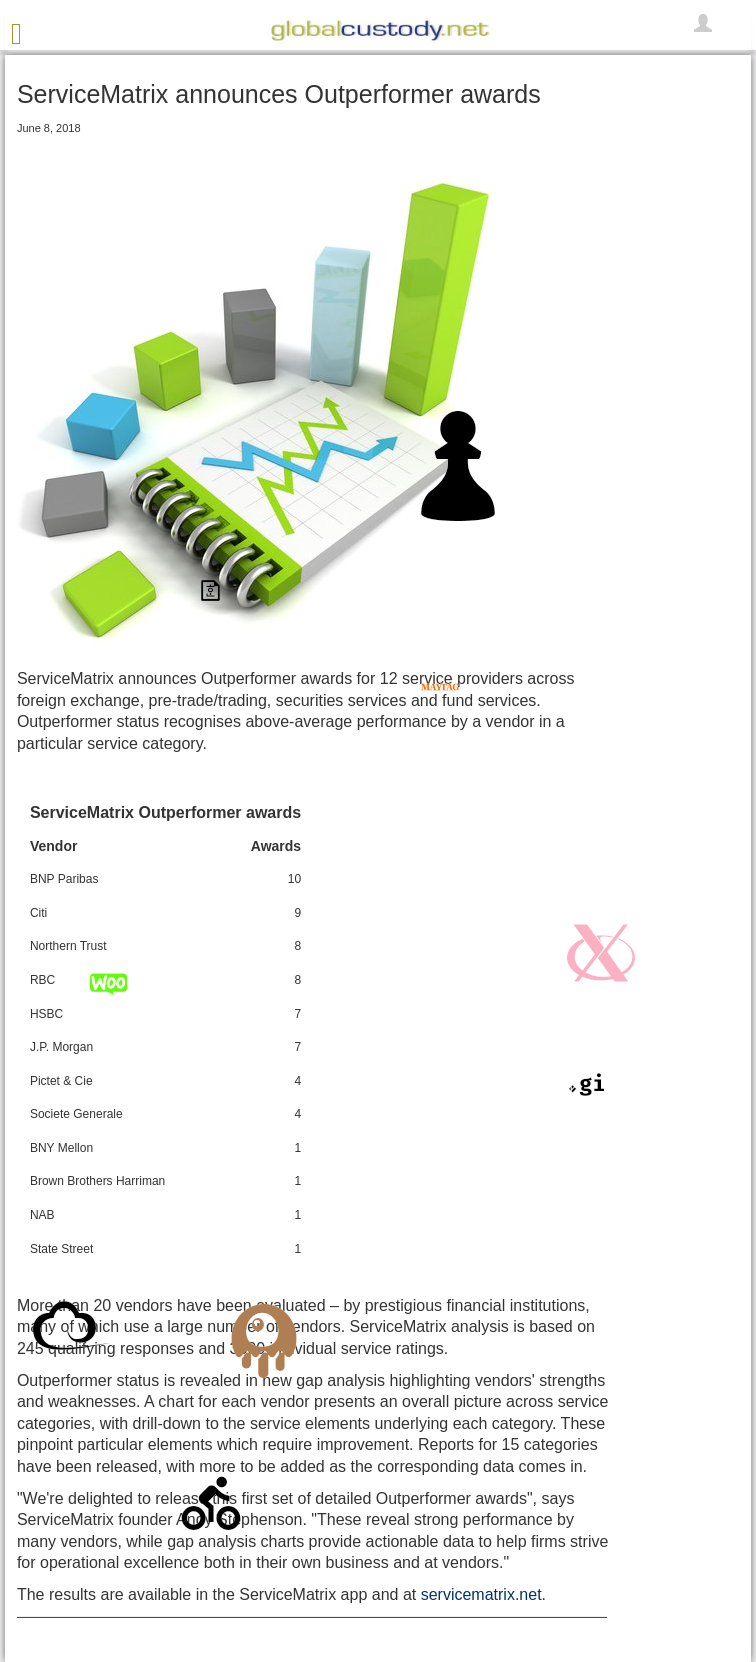 This screenshot has width=756, height=1662. Describe the element at coordinates (601, 953) in the screenshot. I see `link to X.Org Foundation website` at that location.